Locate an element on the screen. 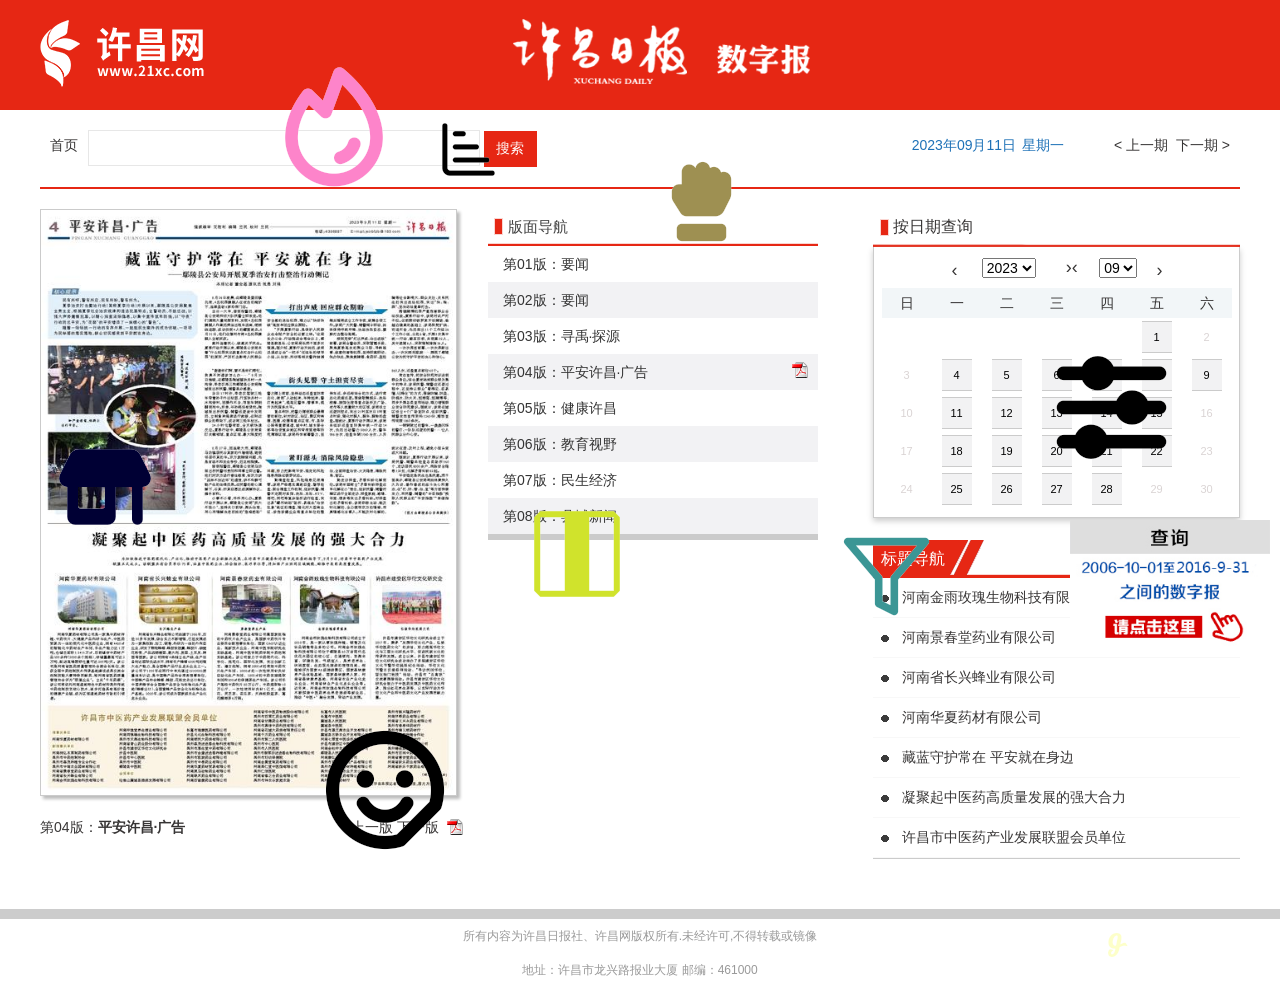 Image resolution: width=1280 pixels, height=999 pixels. adjust settings or preferences is located at coordinates (1111, 407).